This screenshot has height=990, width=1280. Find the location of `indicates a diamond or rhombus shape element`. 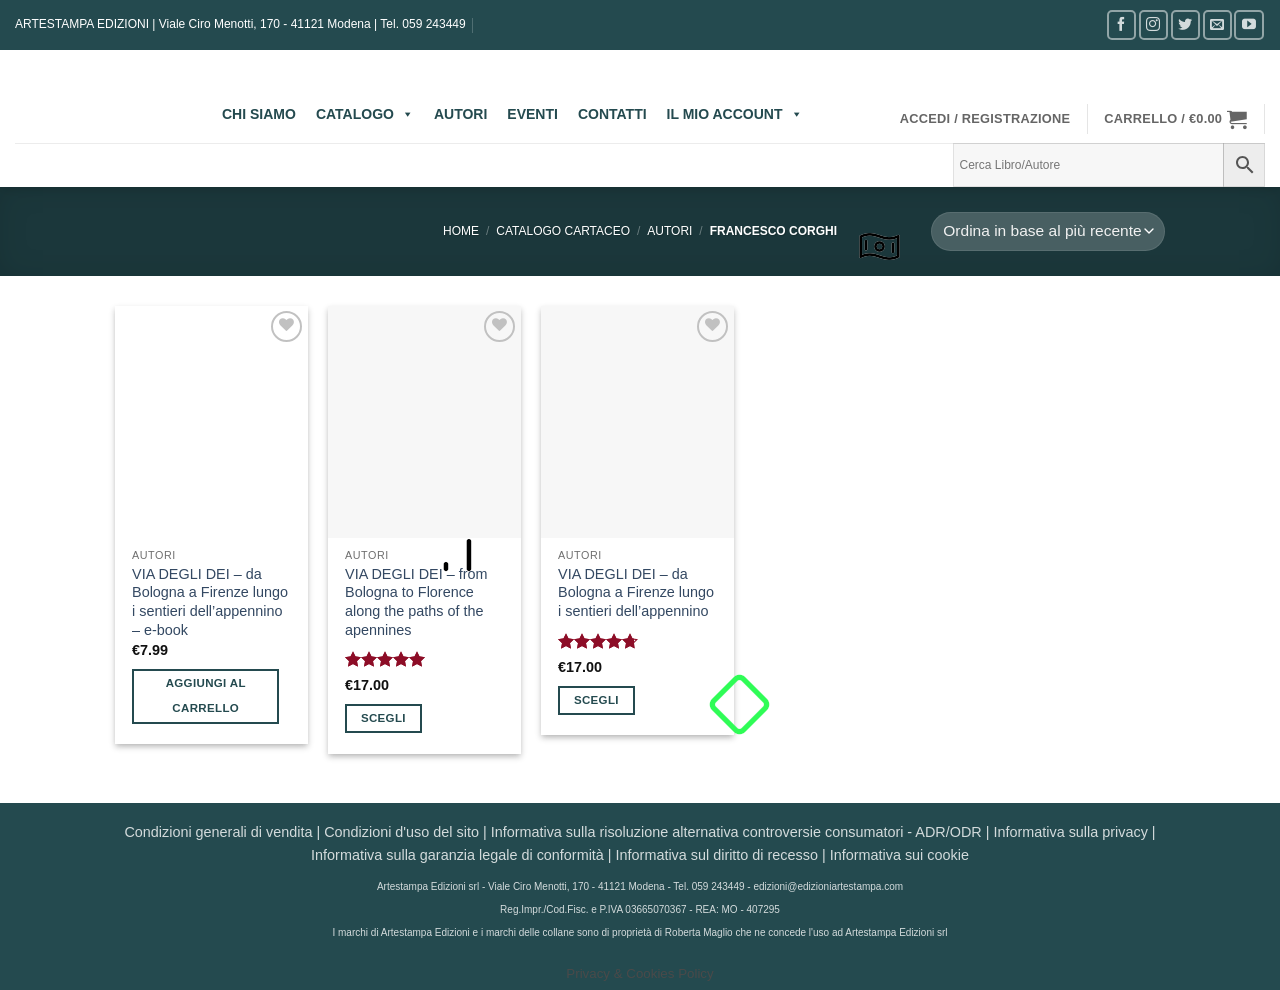

indicates a diamond or rhombus shape element is located at coordinates (739, 704).